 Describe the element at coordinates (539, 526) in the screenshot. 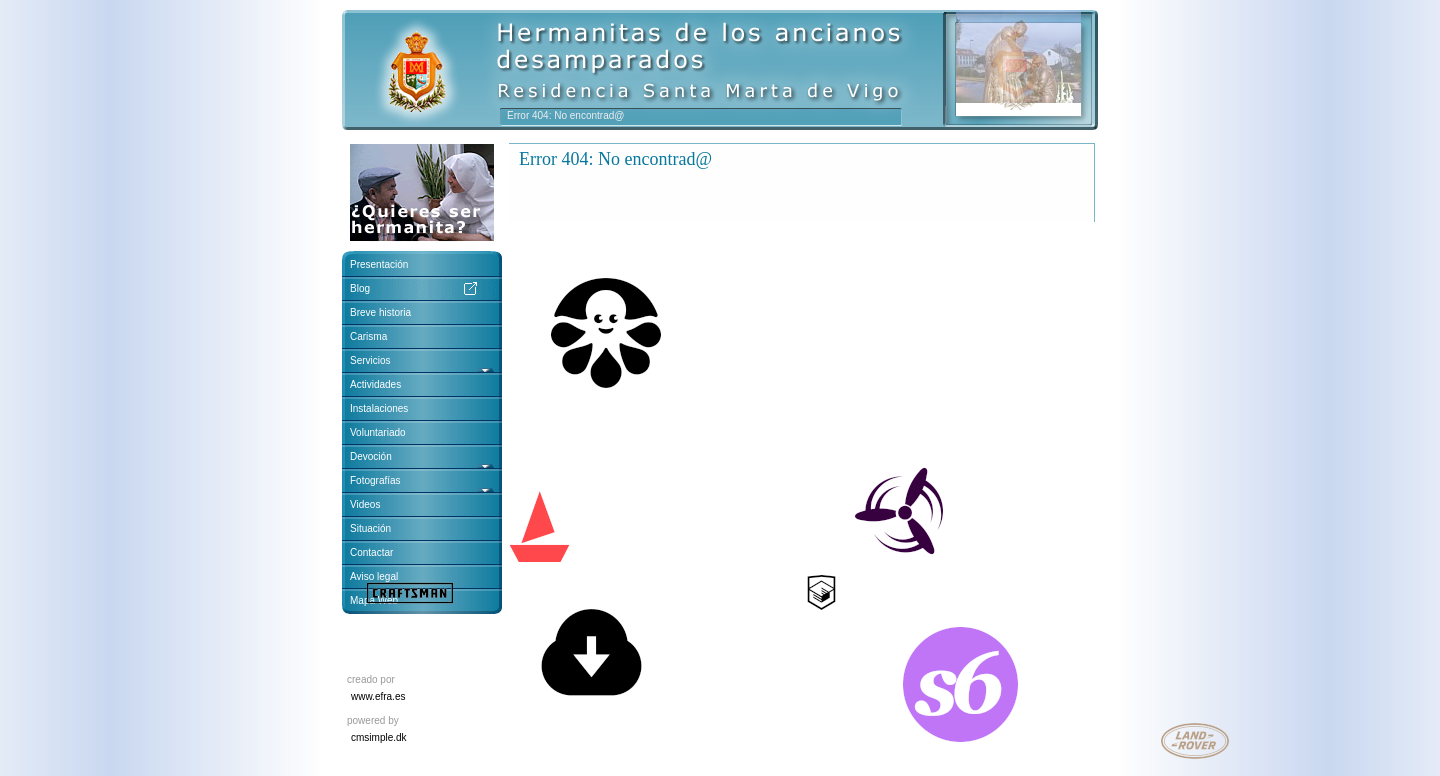

I see `boat brand logo` at that location.